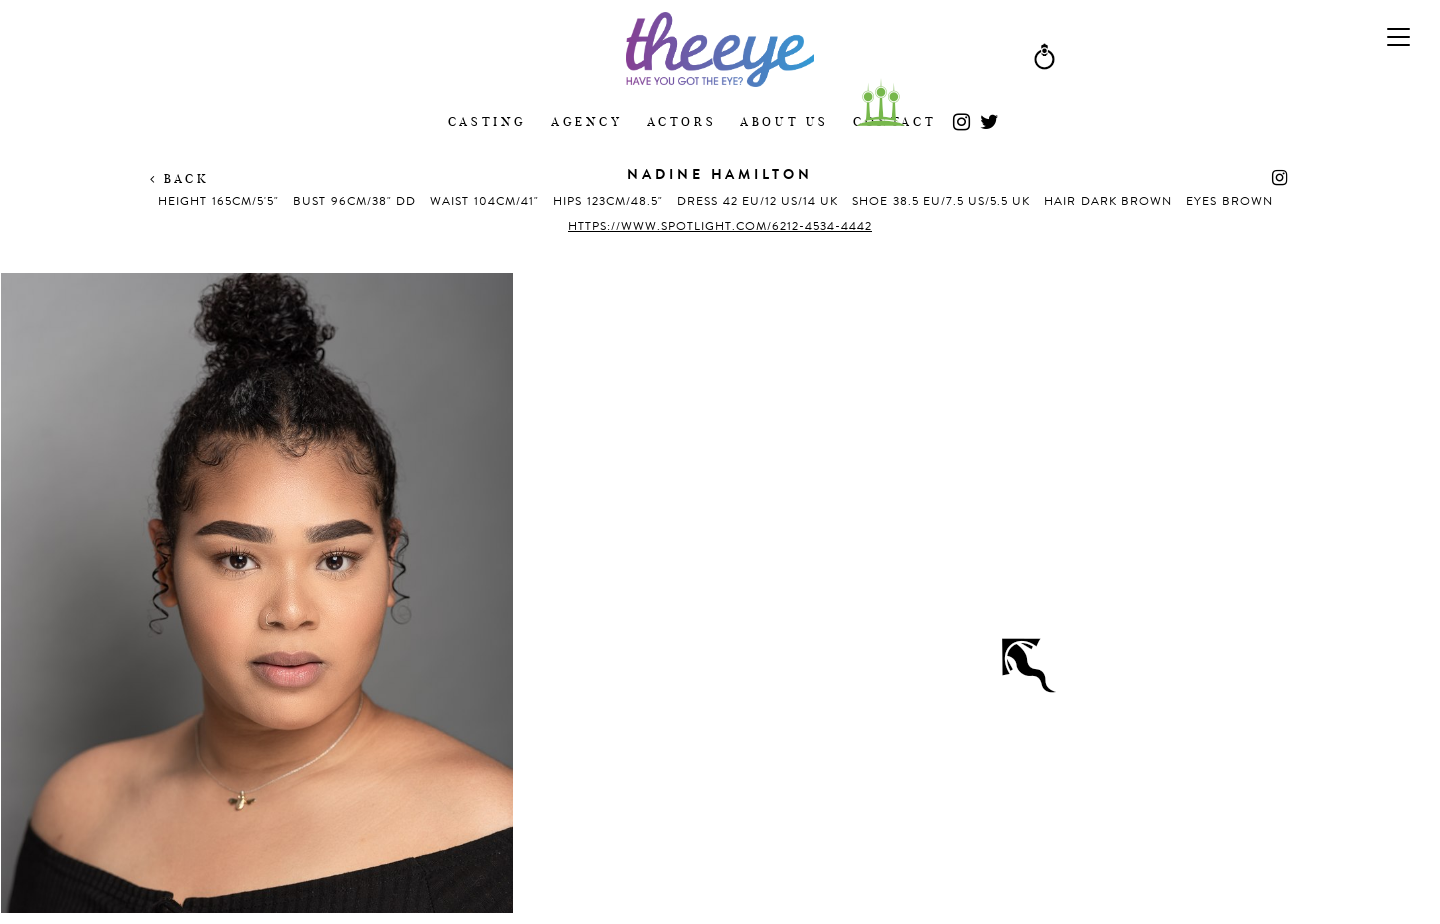 The image size is (1440, 924). Describe the element at coordinates (1029, 665) in the screenshot. I see `reptile or lizard-themed game element` at that location.